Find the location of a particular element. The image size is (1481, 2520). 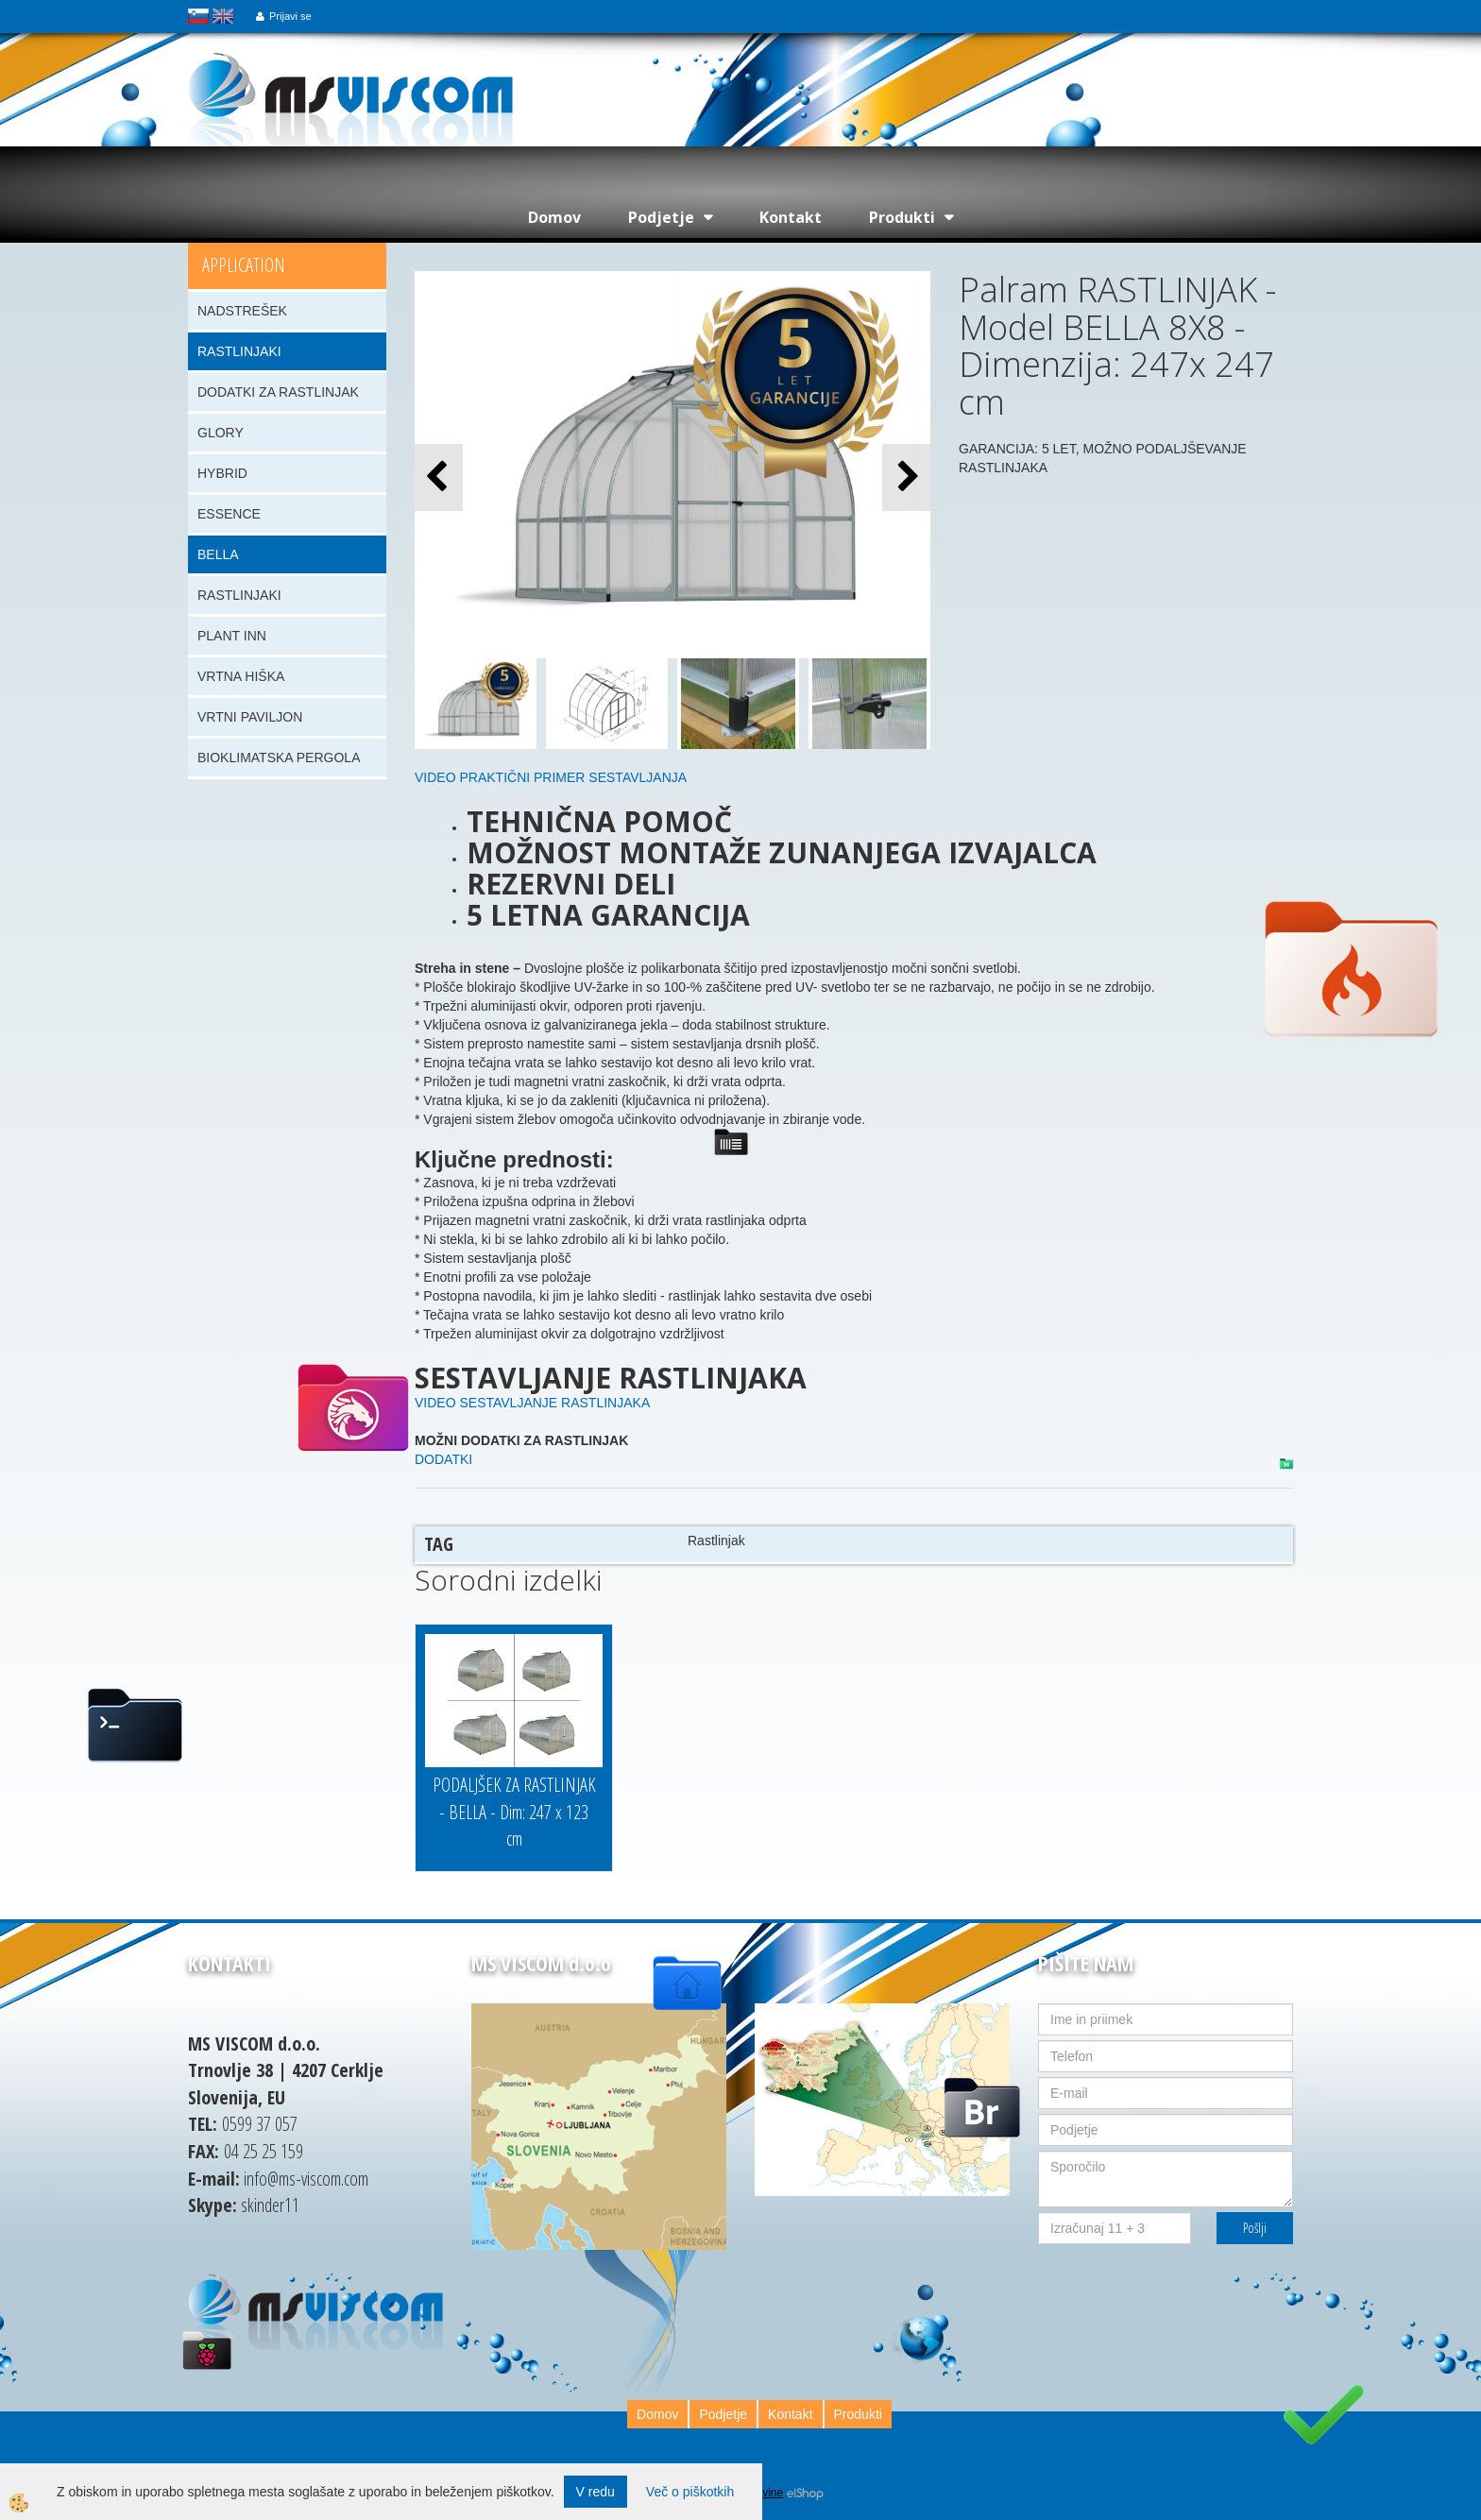

indicates task or action completed successfully is located at coordinates (1323, 2416).